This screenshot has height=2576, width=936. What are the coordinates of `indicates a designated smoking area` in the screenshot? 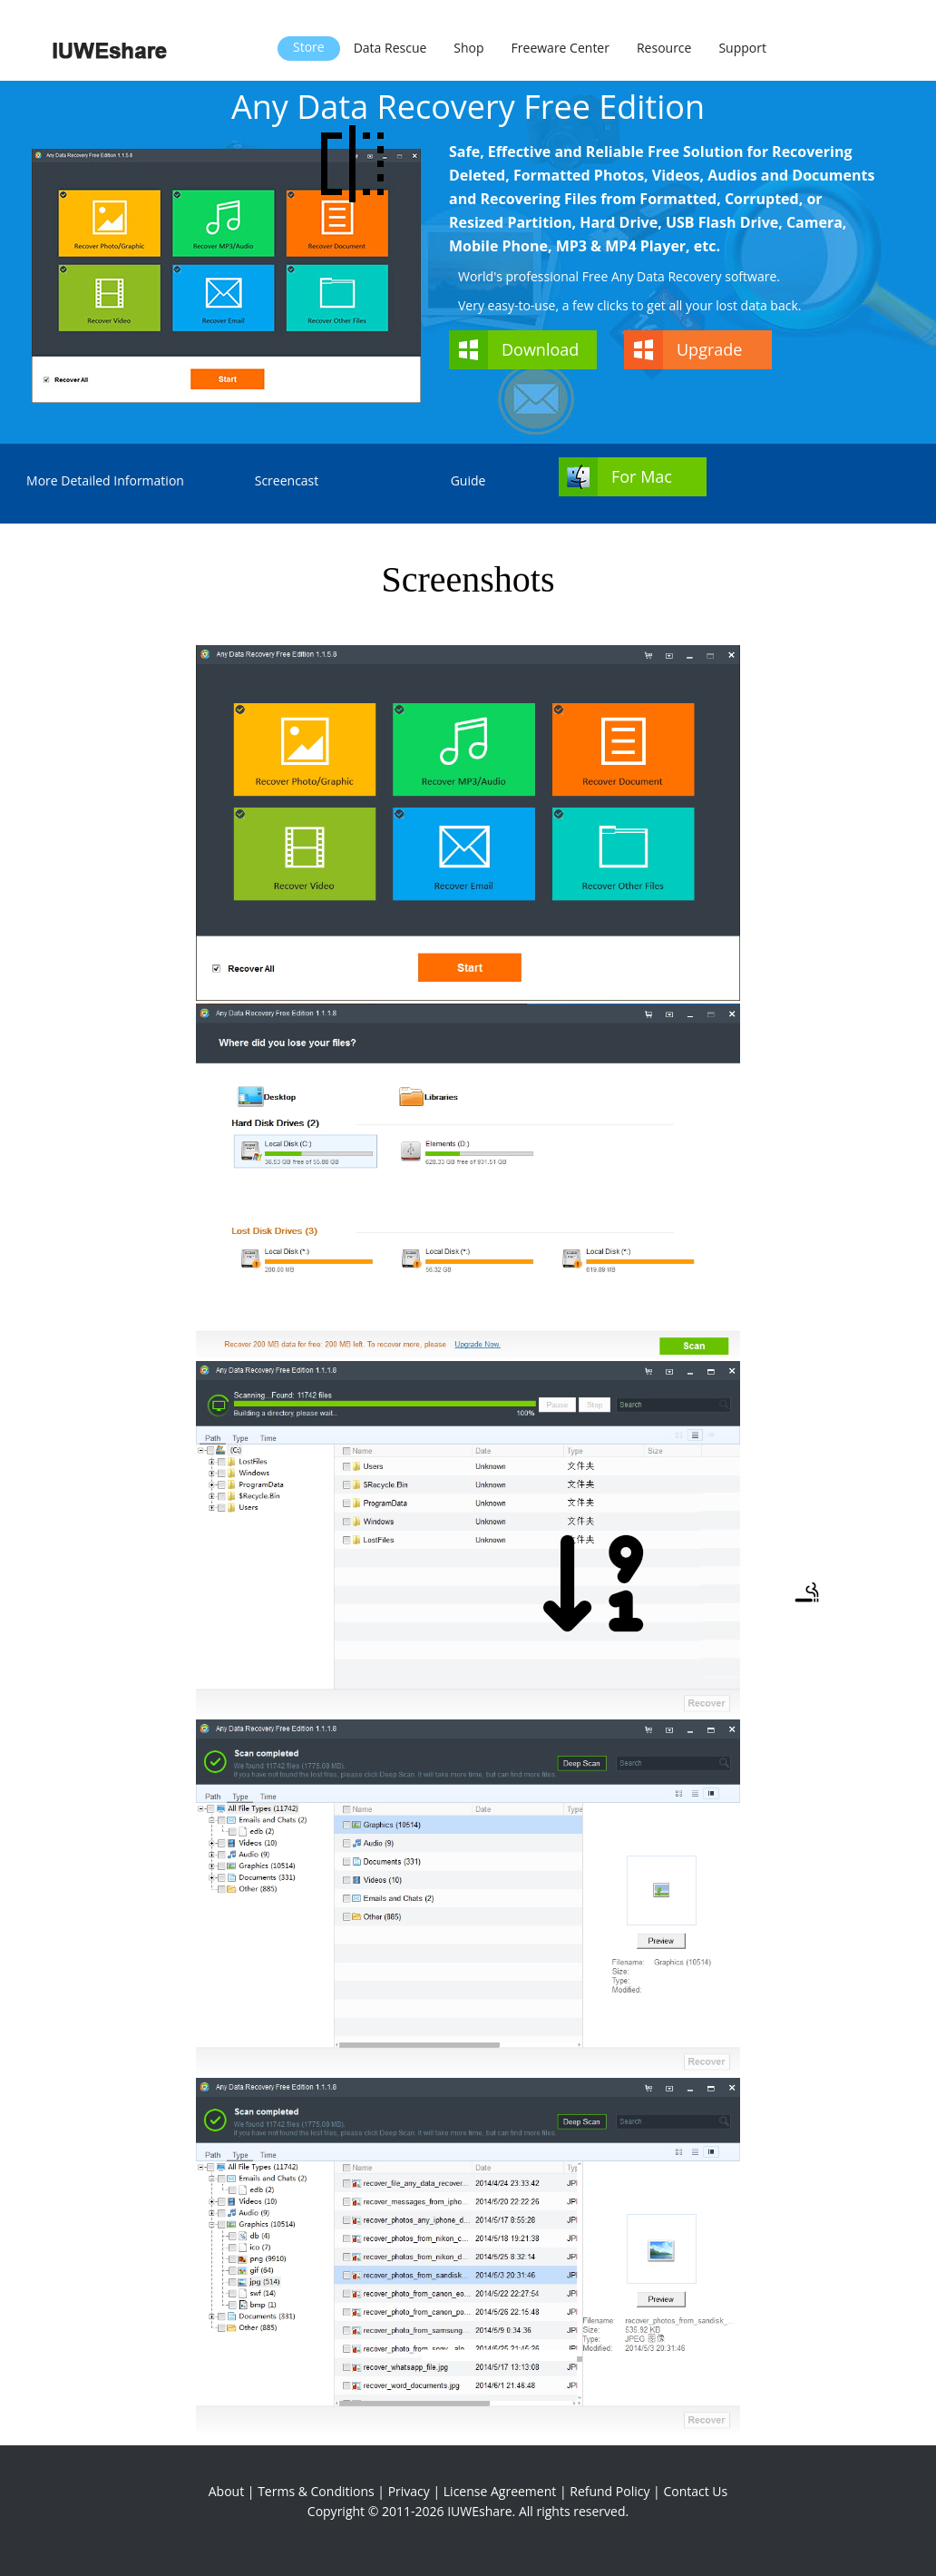 It's located at (806, 1593).